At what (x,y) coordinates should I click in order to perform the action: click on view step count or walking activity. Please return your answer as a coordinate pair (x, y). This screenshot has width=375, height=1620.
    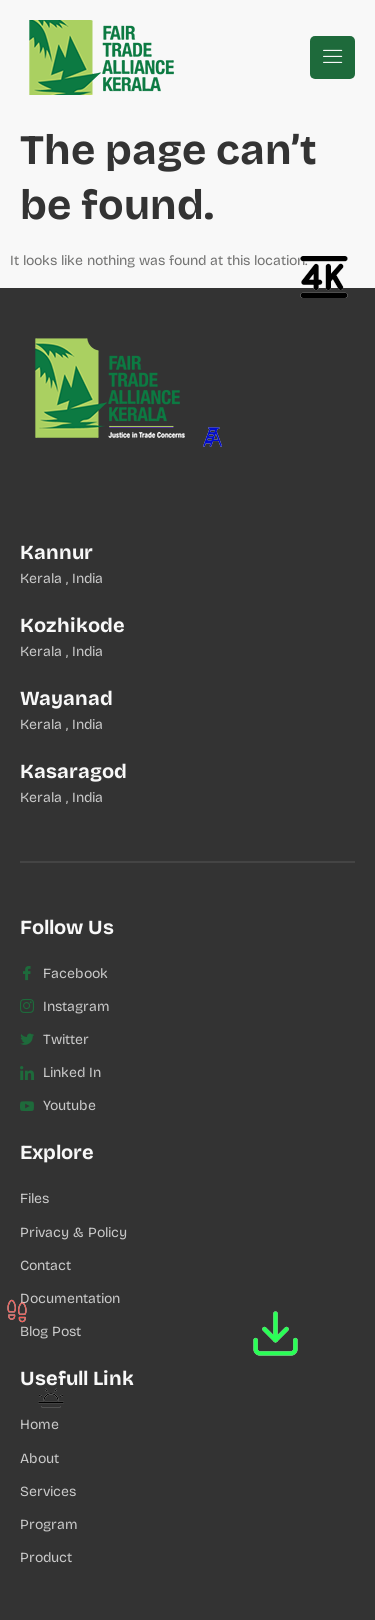
    Looking at the image, I should click on (17, 1311).